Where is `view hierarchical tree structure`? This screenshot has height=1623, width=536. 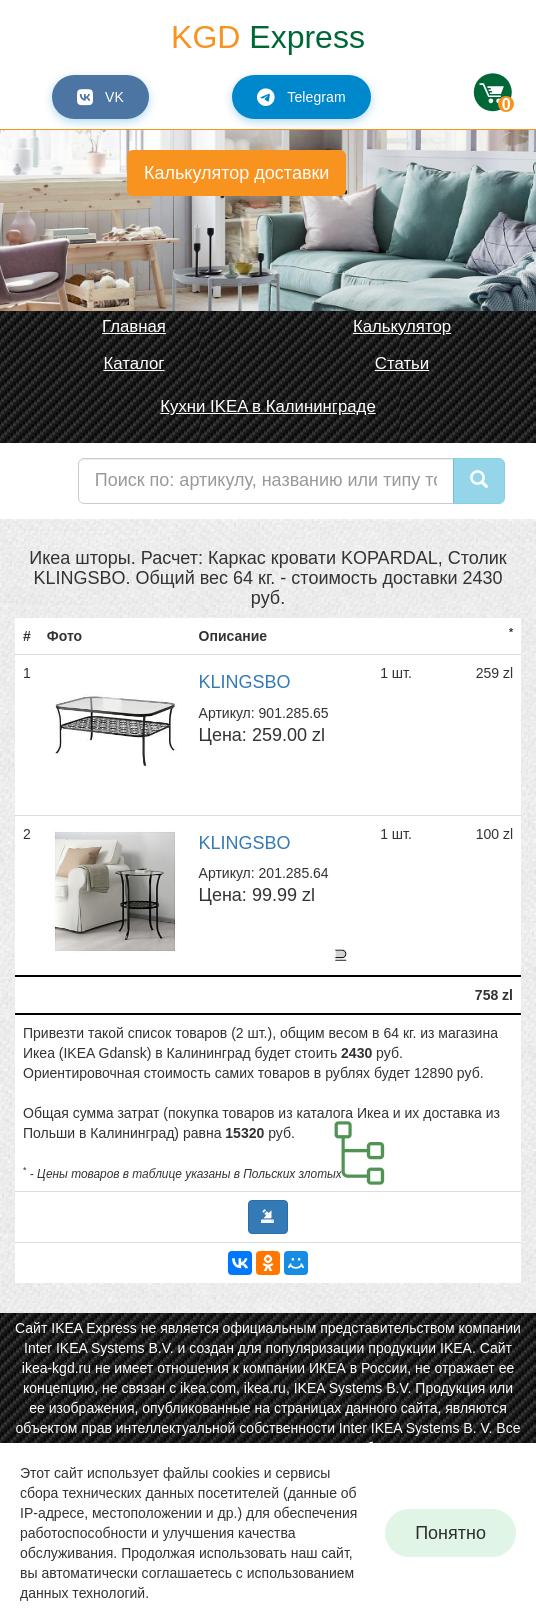 view hierarchical tree structure is located at coordinates (357, 1153).